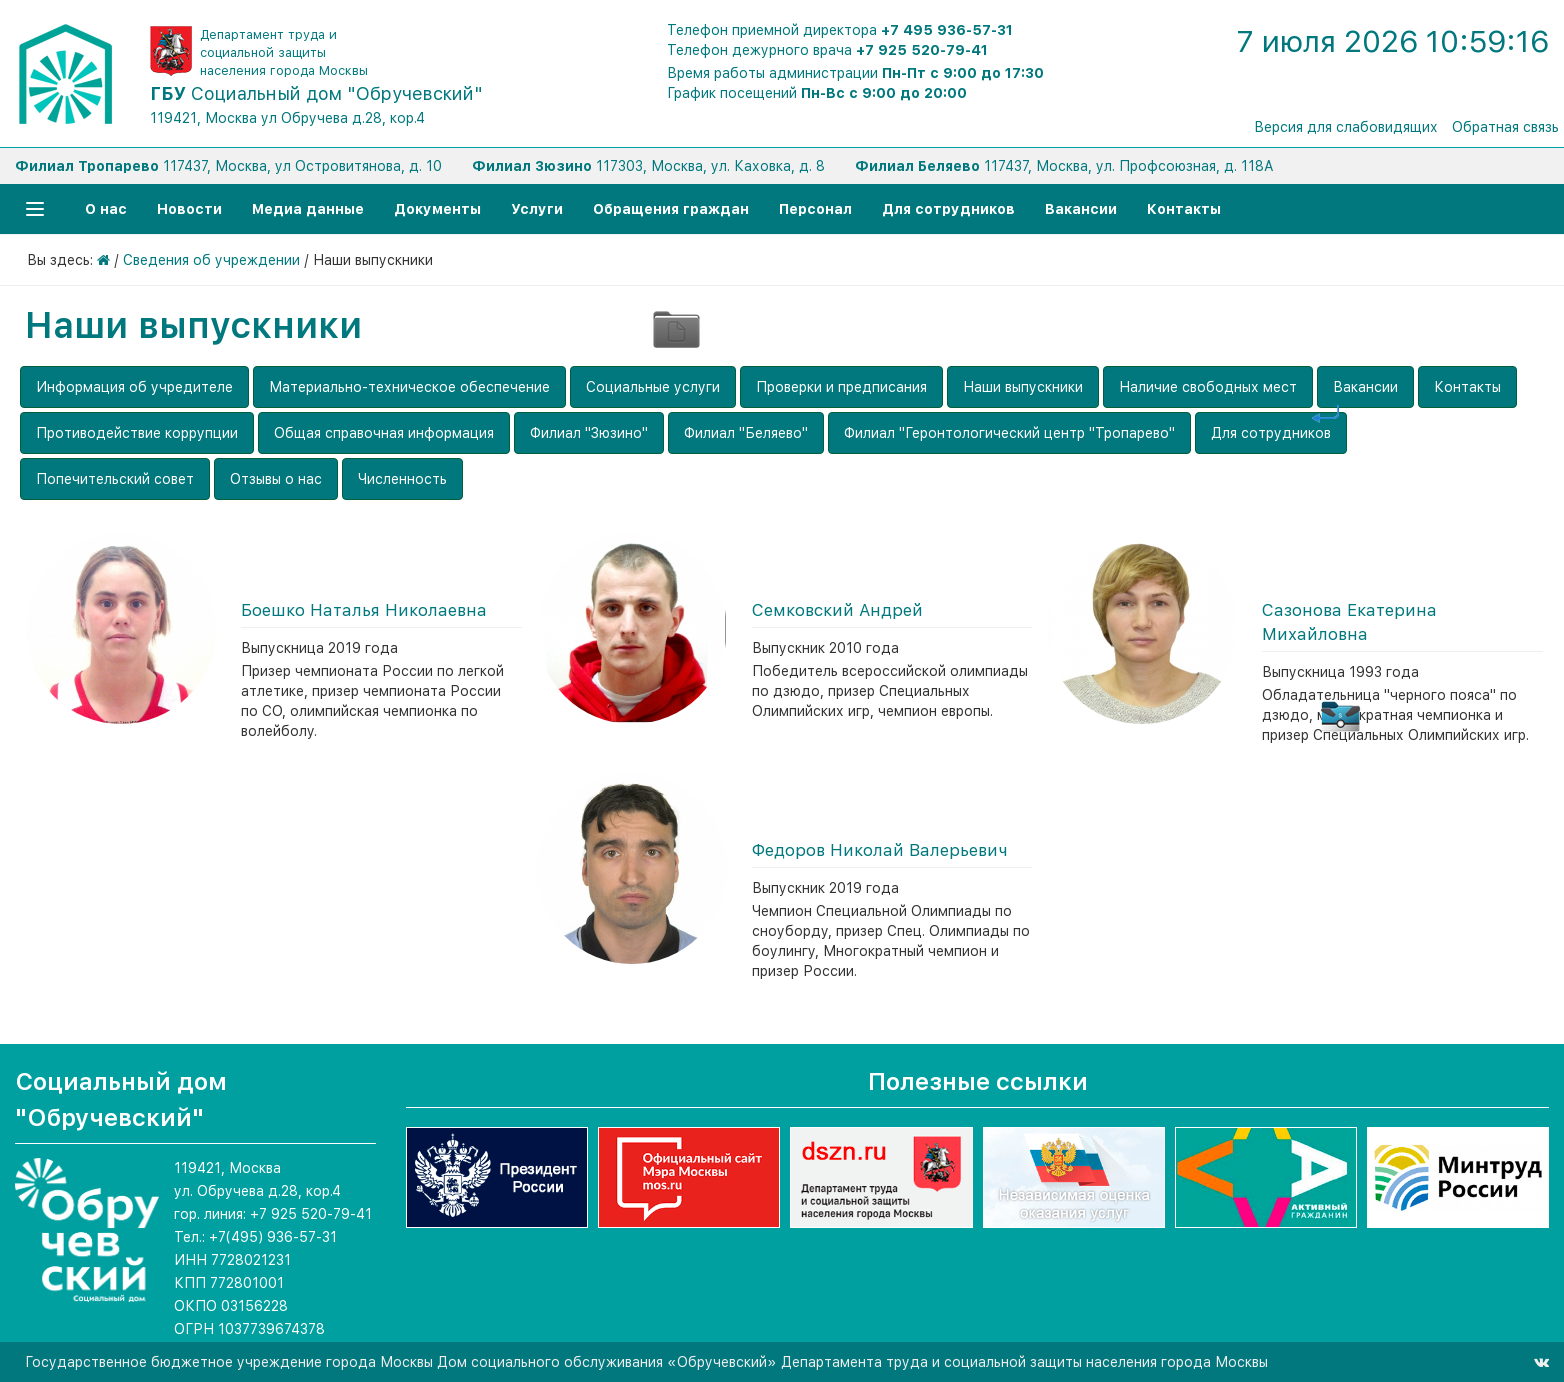  What do you see at coordinates (1340, 717) in the screenshot?
I see `folder for storing pokémon great ball-related files` at bounding box center [1340, 717].